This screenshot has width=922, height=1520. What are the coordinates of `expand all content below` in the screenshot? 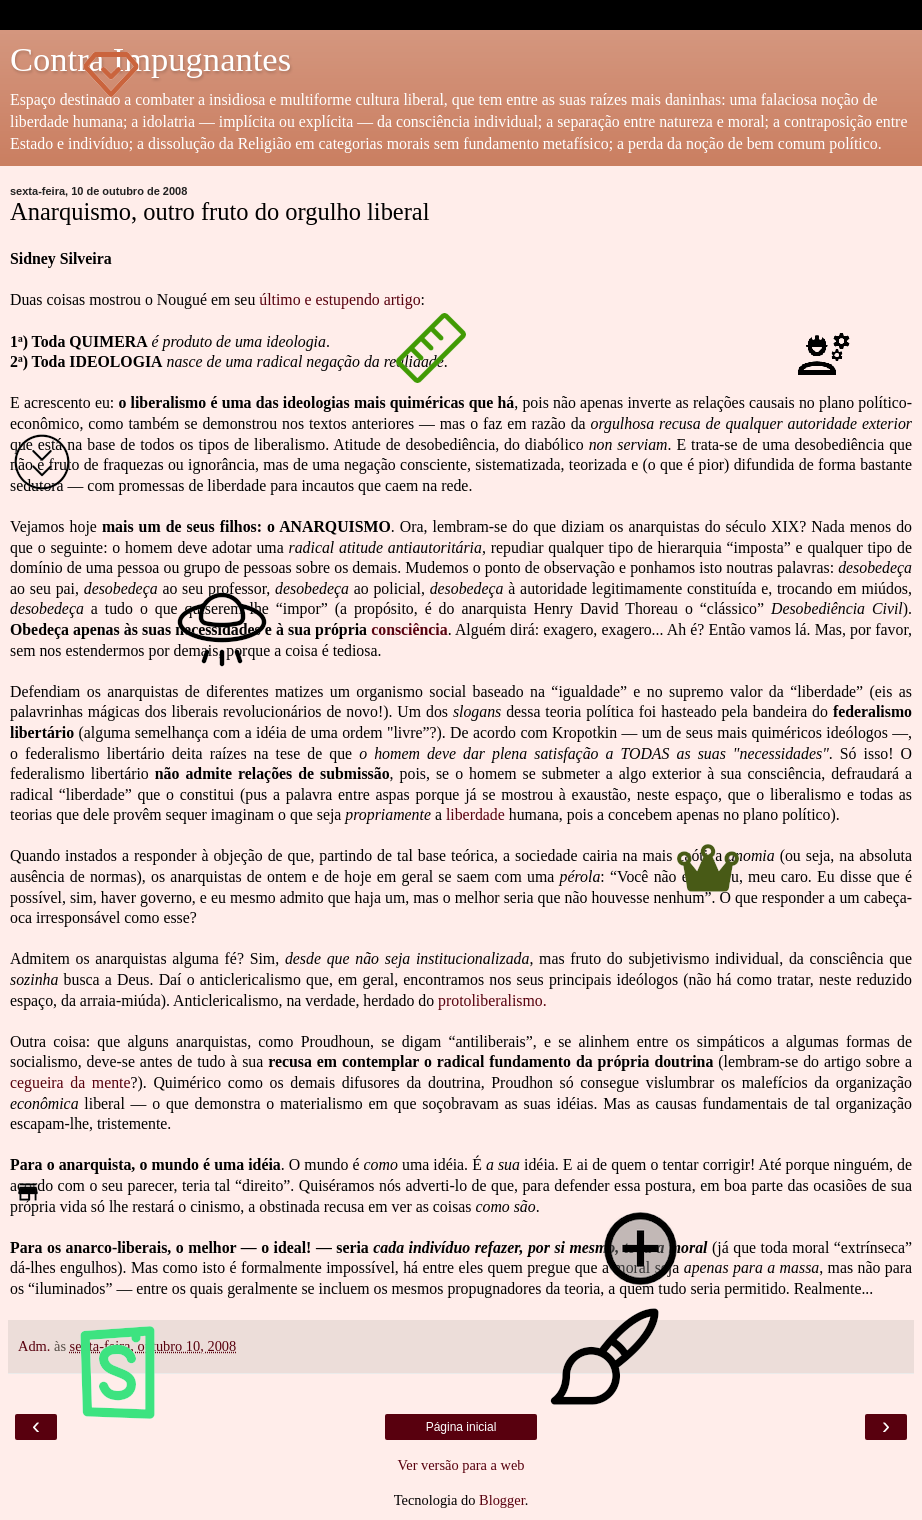 It's located at (42, 462).